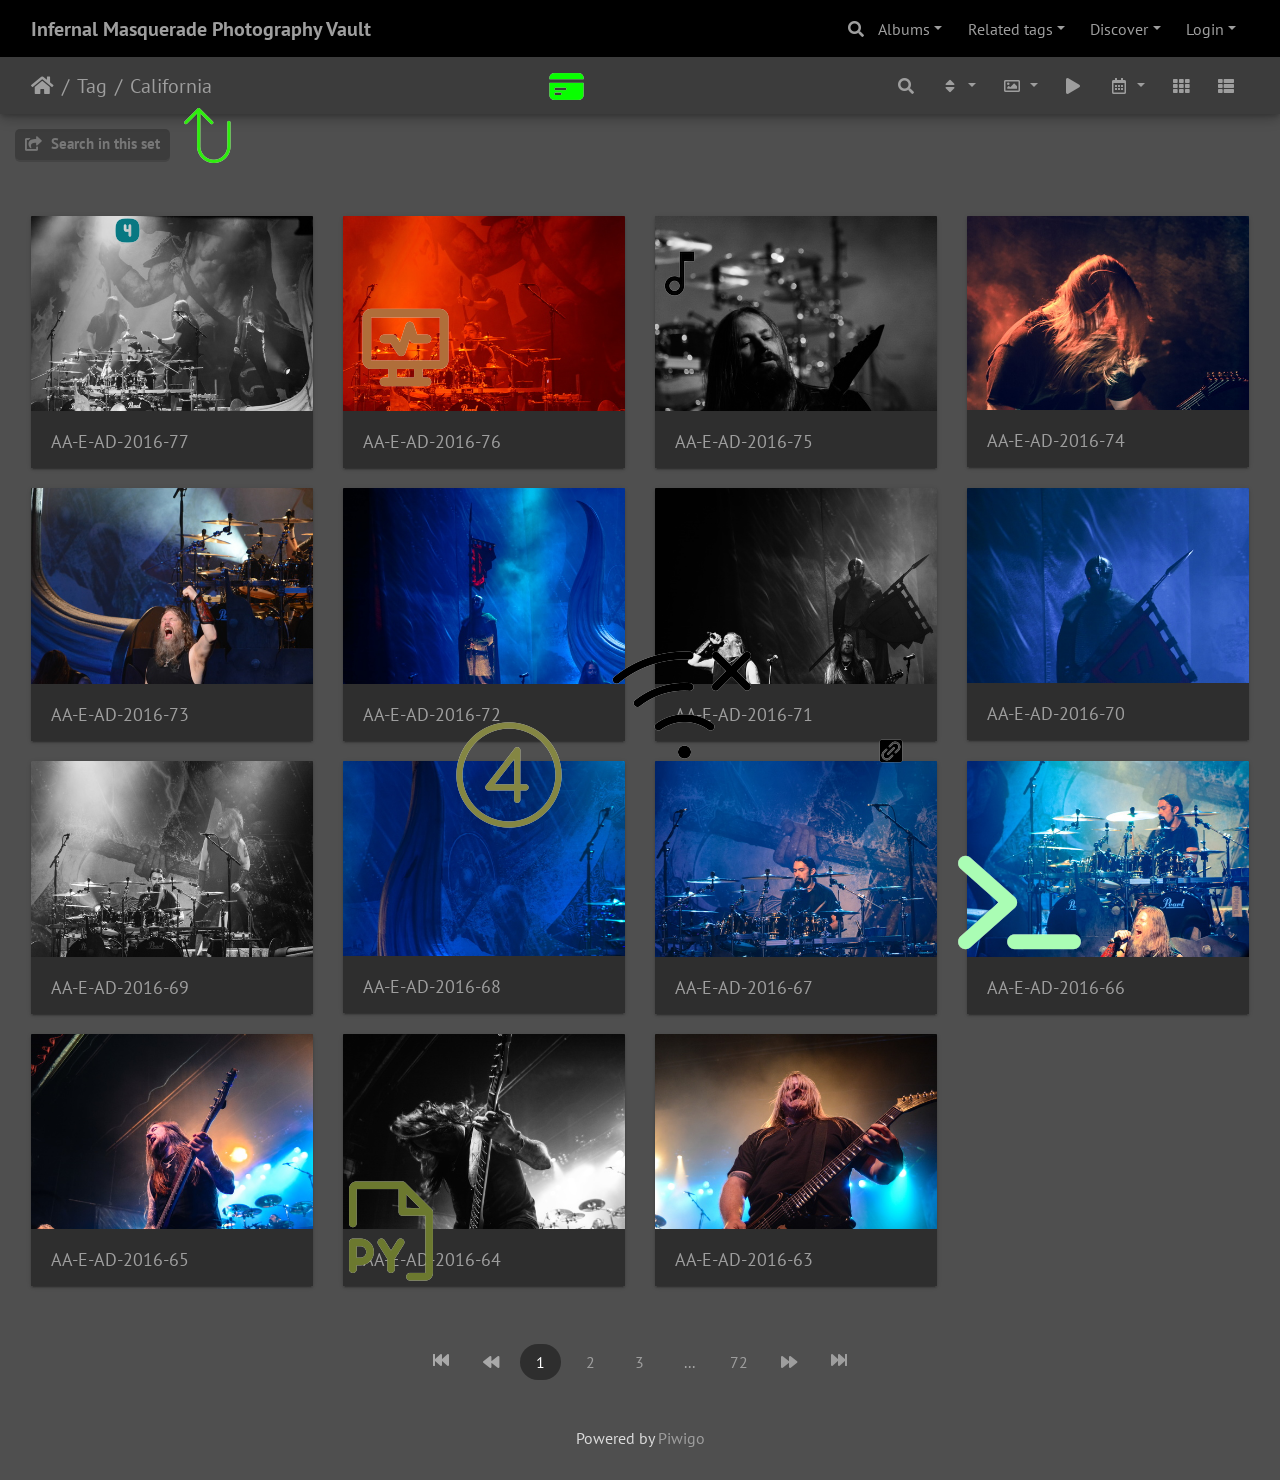 This screenshot has height=1480, width=1280. What do you see at coordinates (891, 751) in the screenshot?
I see `copy link to clipboard` at bounding box center [891, 751].